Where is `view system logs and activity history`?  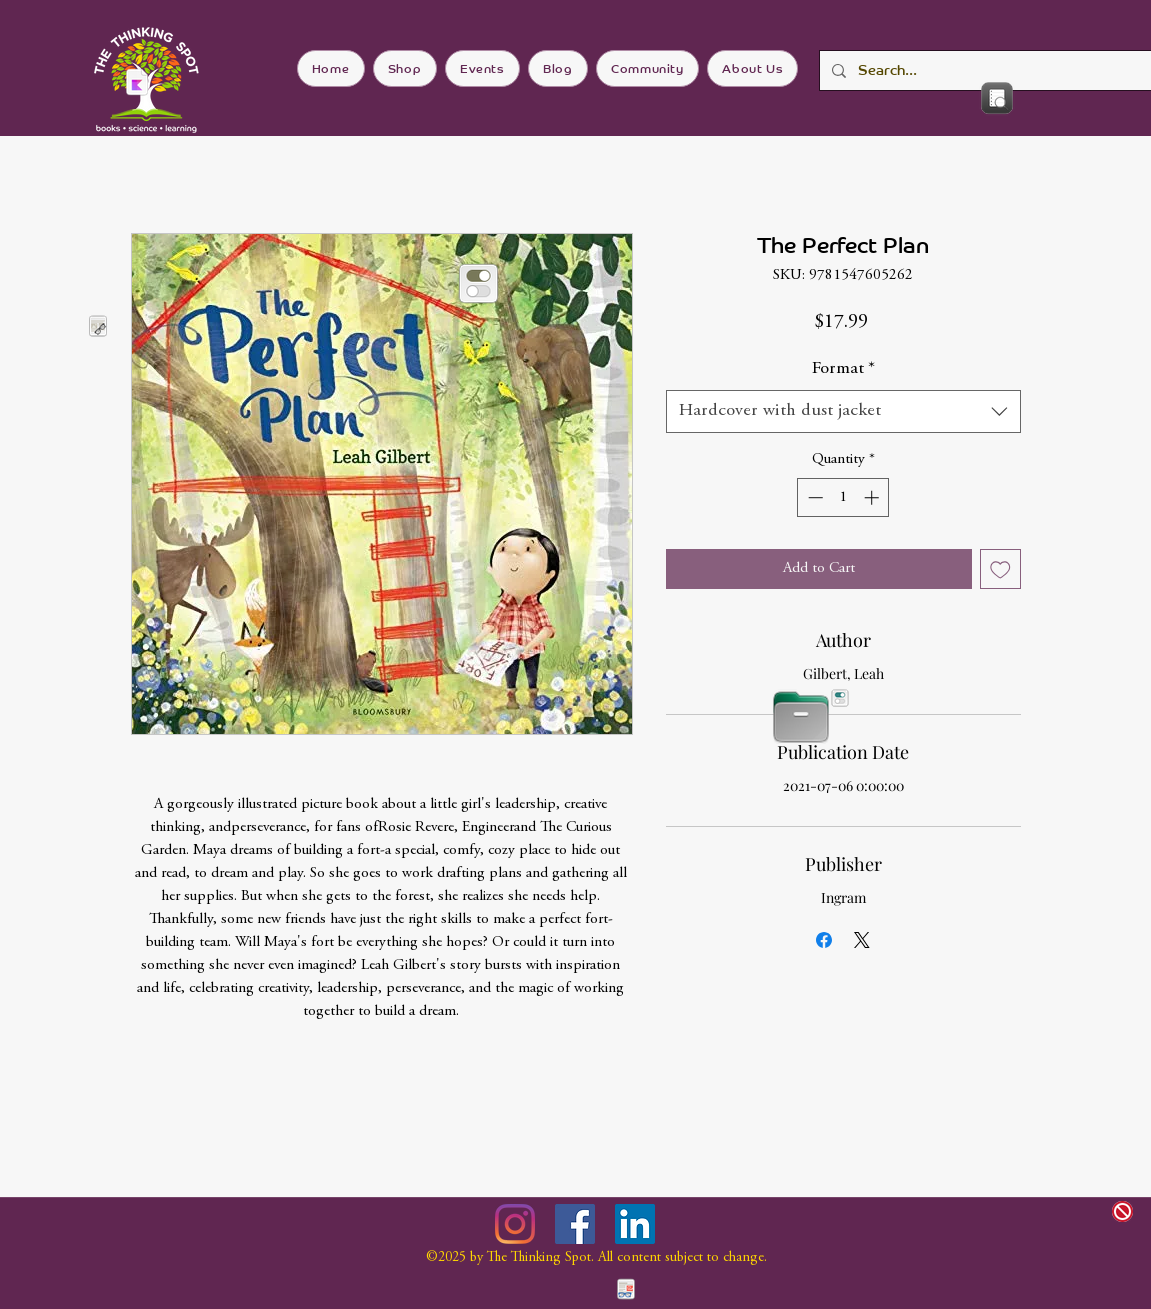
view system logs and activity history is located at coordinates (997, 98).